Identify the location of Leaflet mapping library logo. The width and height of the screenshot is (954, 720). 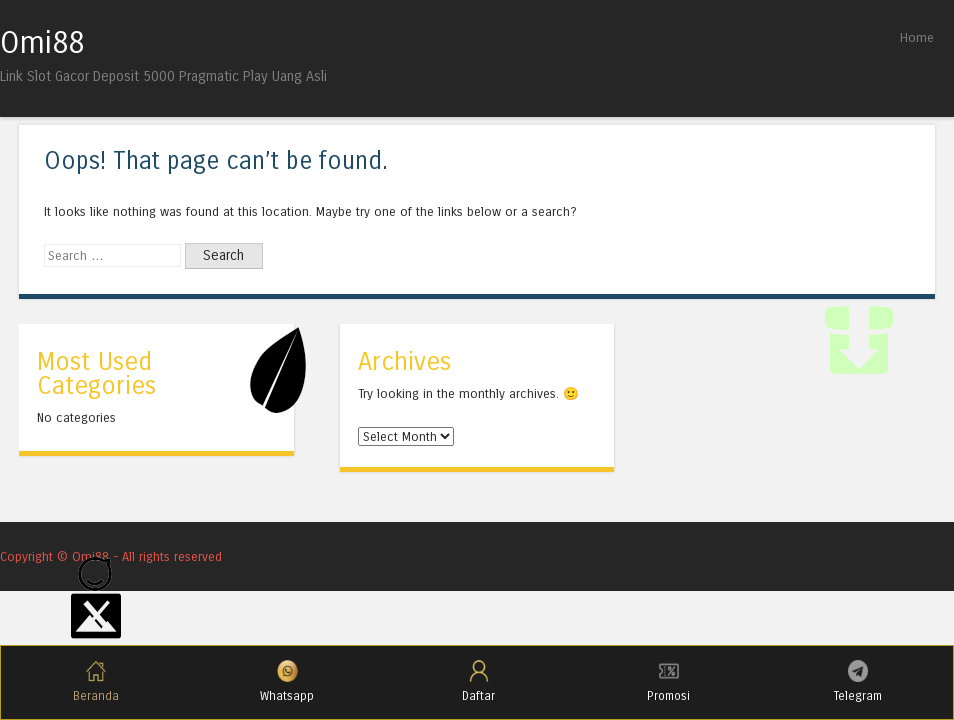
(278, 370).